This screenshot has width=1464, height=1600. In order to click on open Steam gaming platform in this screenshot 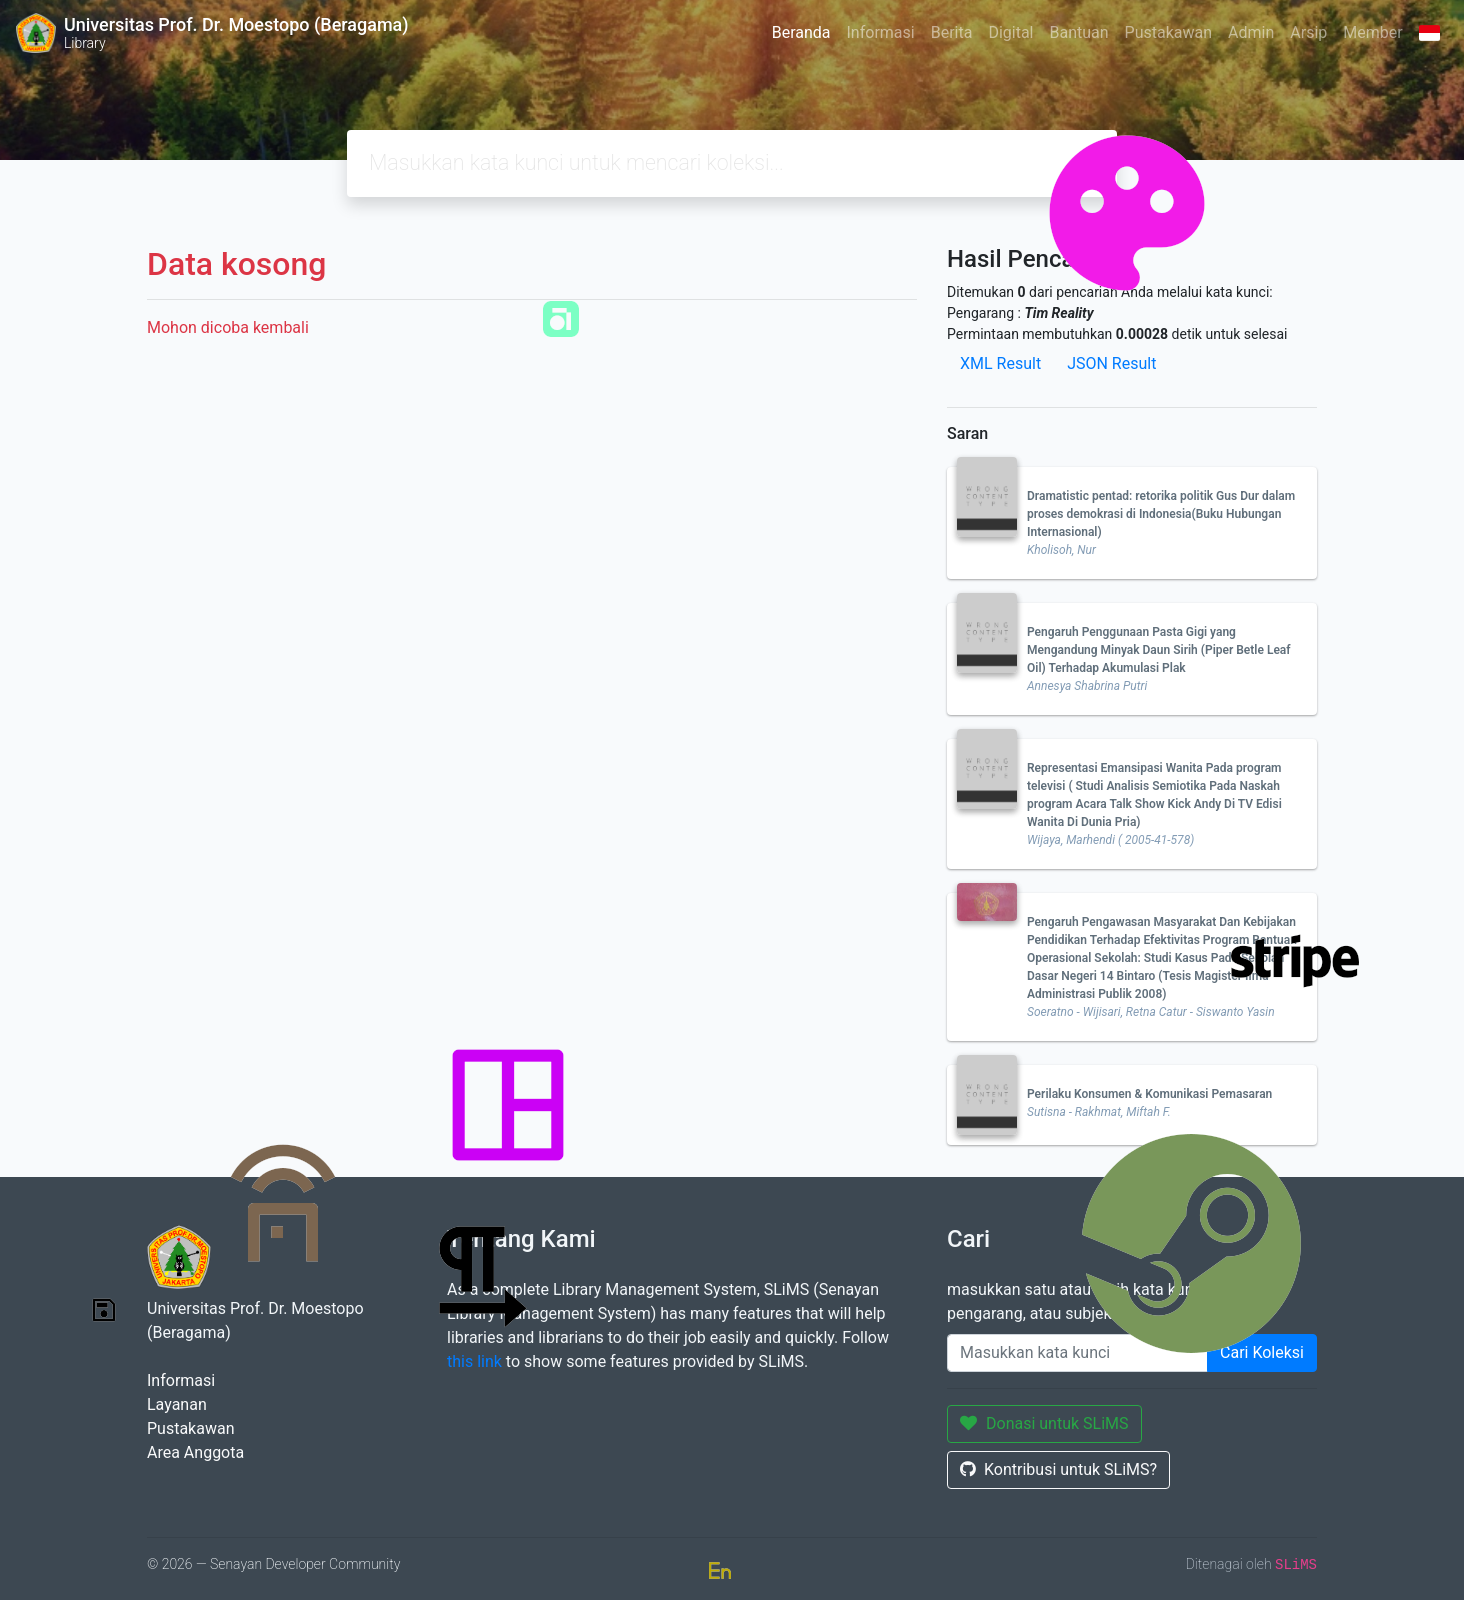, I will do `click(1191, 1243)`.